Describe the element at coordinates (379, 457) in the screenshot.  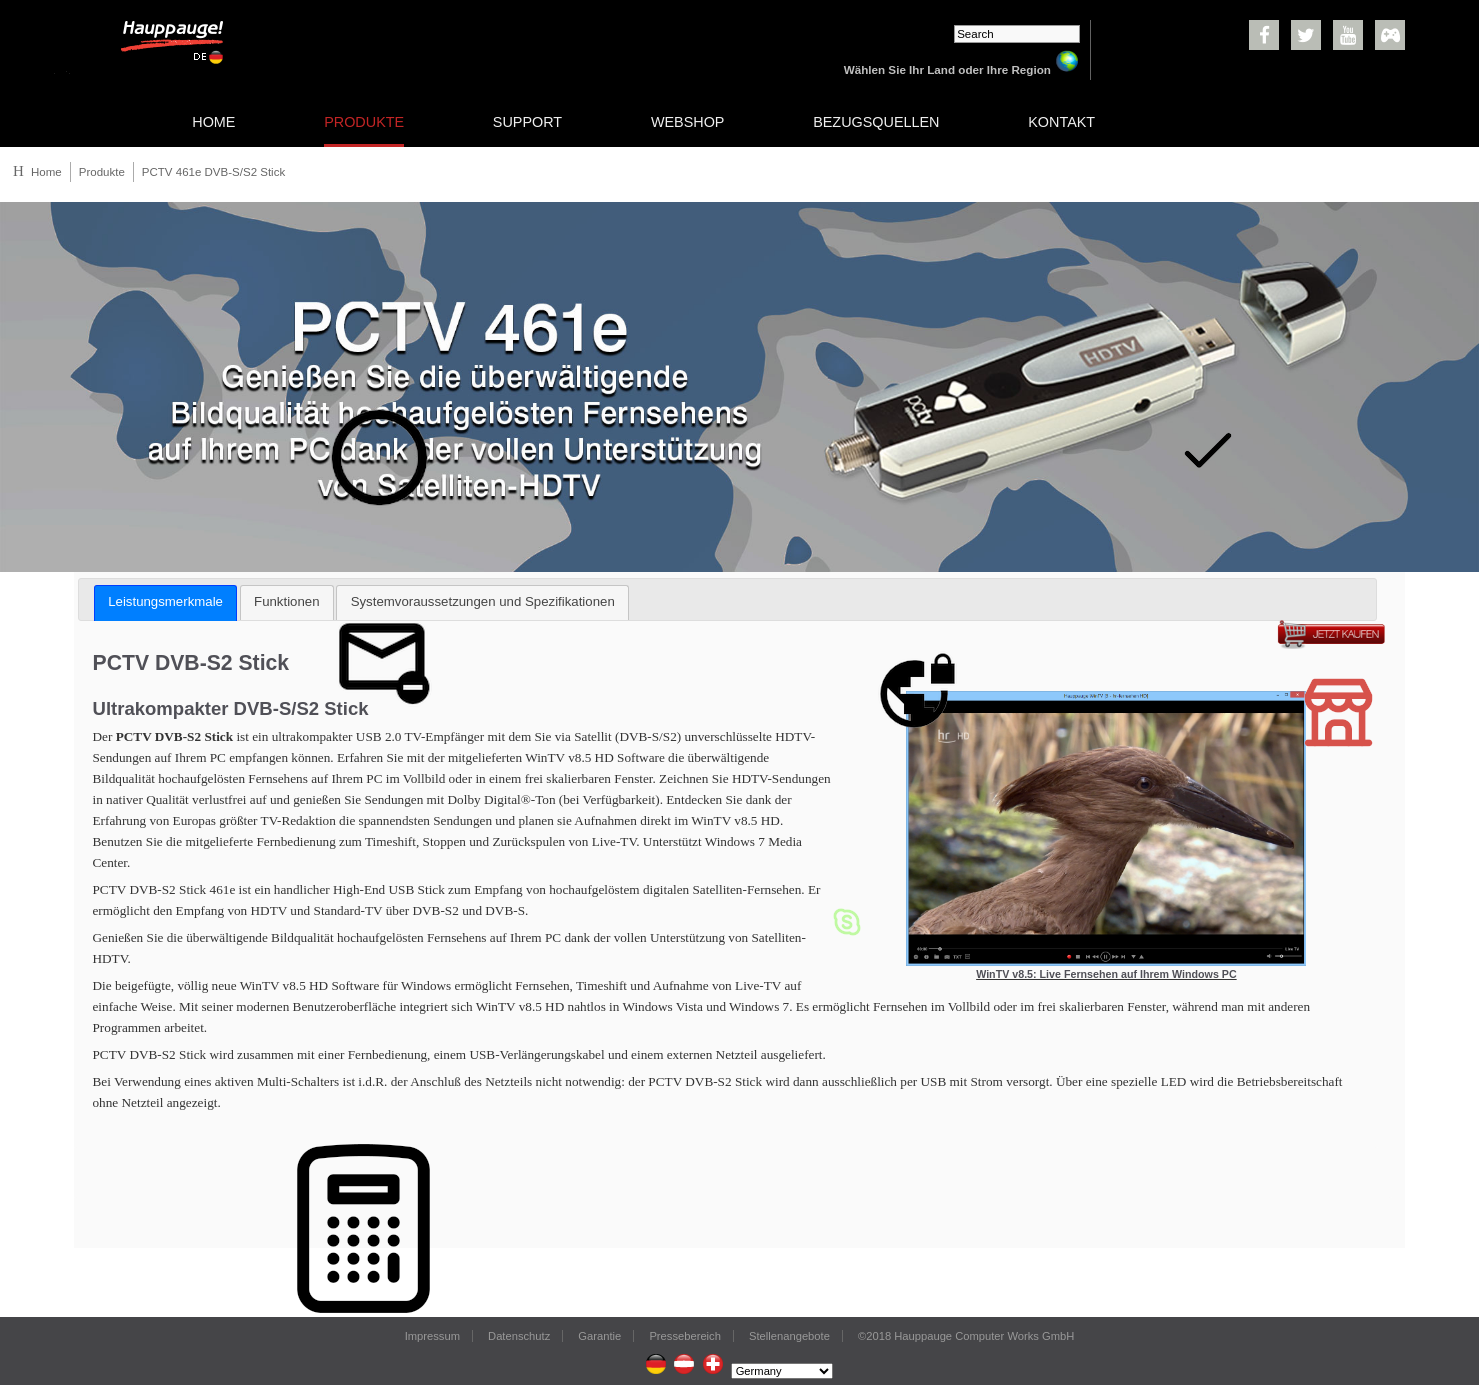
I see `select a camera lens or aperture setting` at that location.